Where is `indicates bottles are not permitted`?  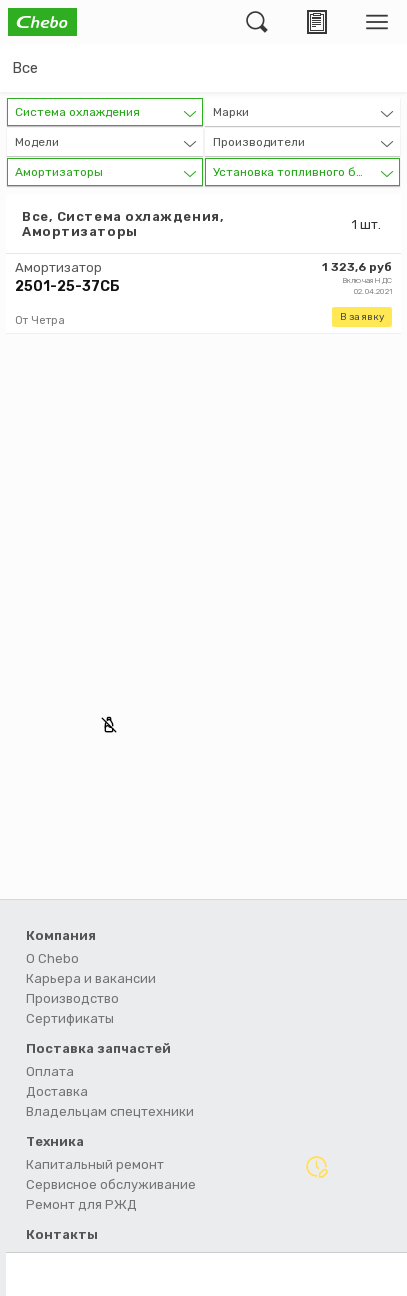 indicates bottles are not permitted is located at coordinates (109, 725).